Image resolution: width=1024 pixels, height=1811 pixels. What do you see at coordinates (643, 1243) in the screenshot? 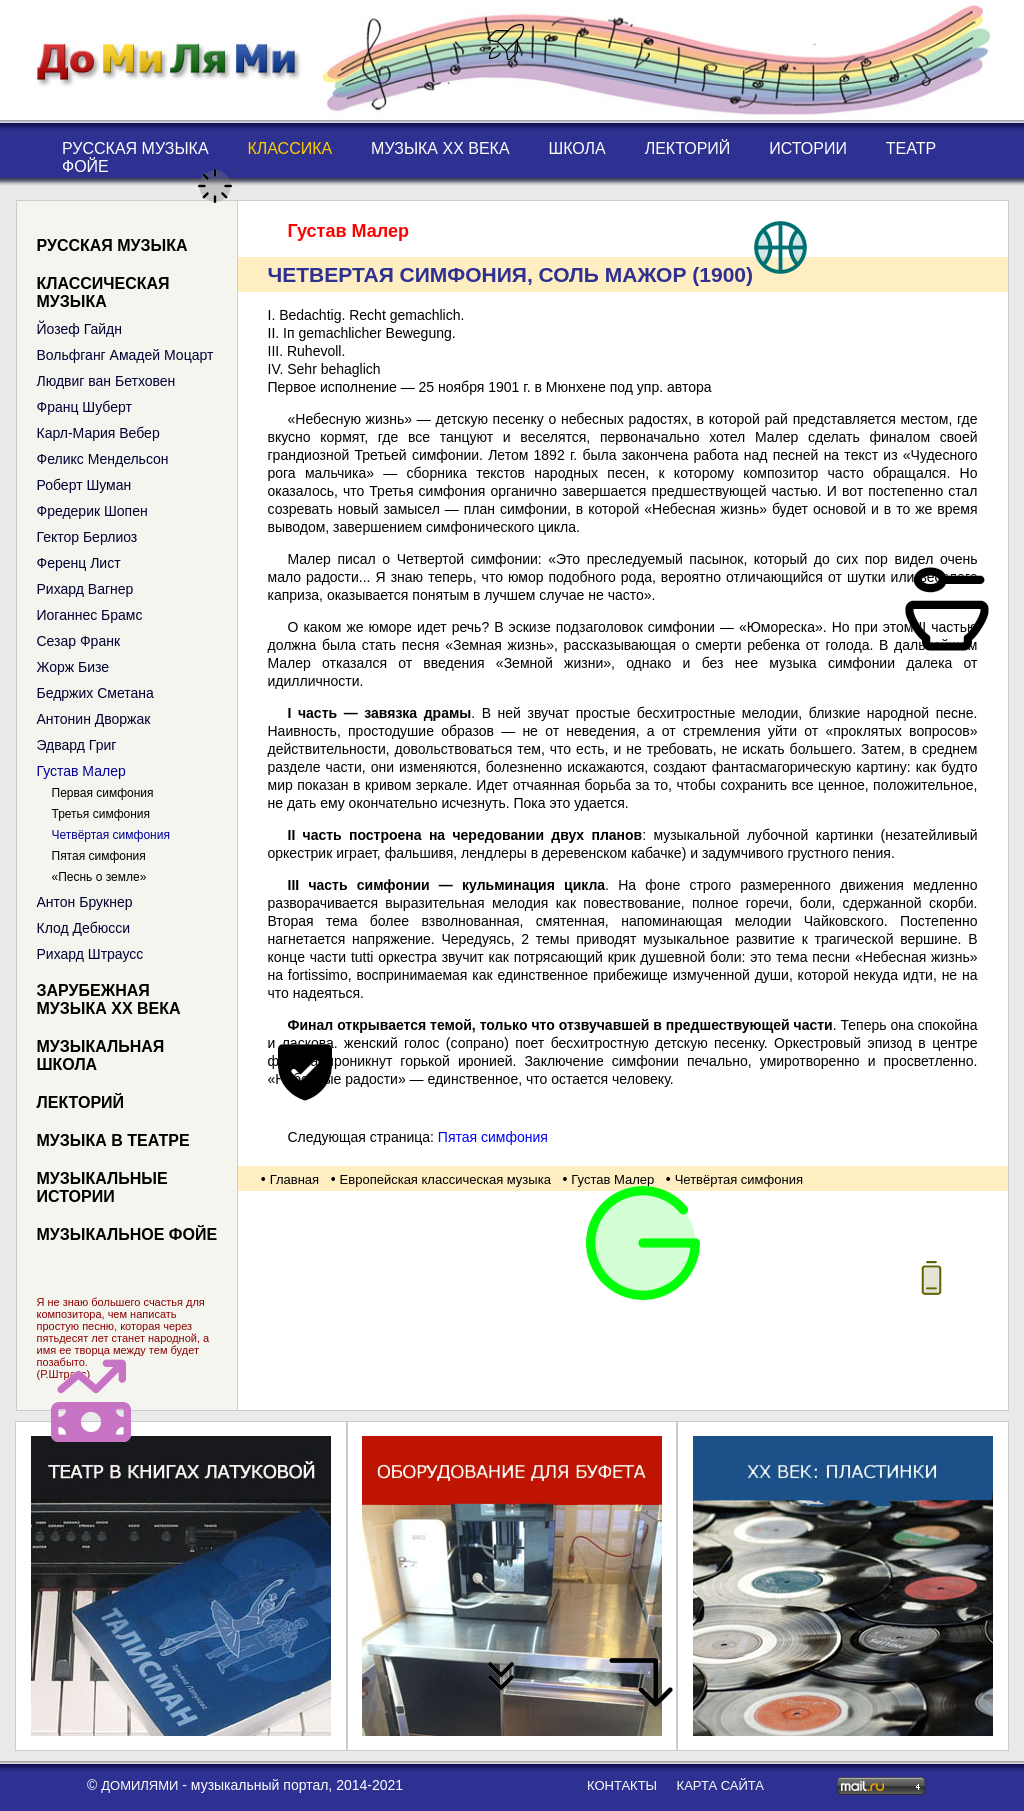
I see `sign in with Google` at bounding box center [643, 1243].